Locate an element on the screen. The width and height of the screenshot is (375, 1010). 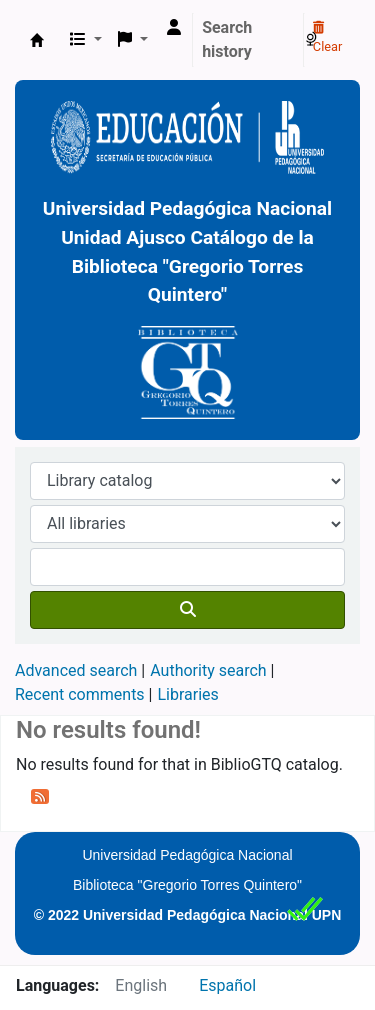
indicates message has been read or delivered is located at coordinates (305, 909).